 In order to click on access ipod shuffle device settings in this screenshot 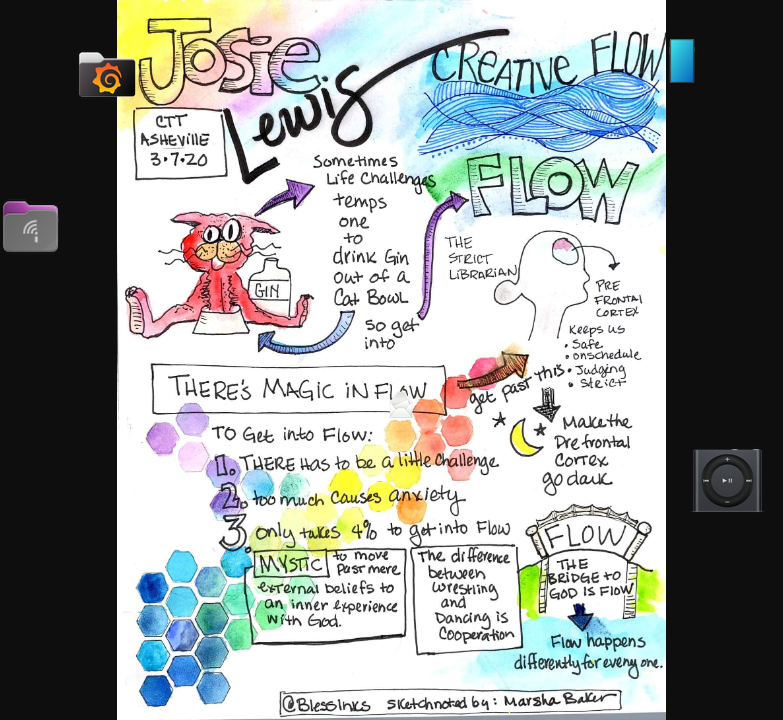, I will do `click(727, 480)`.